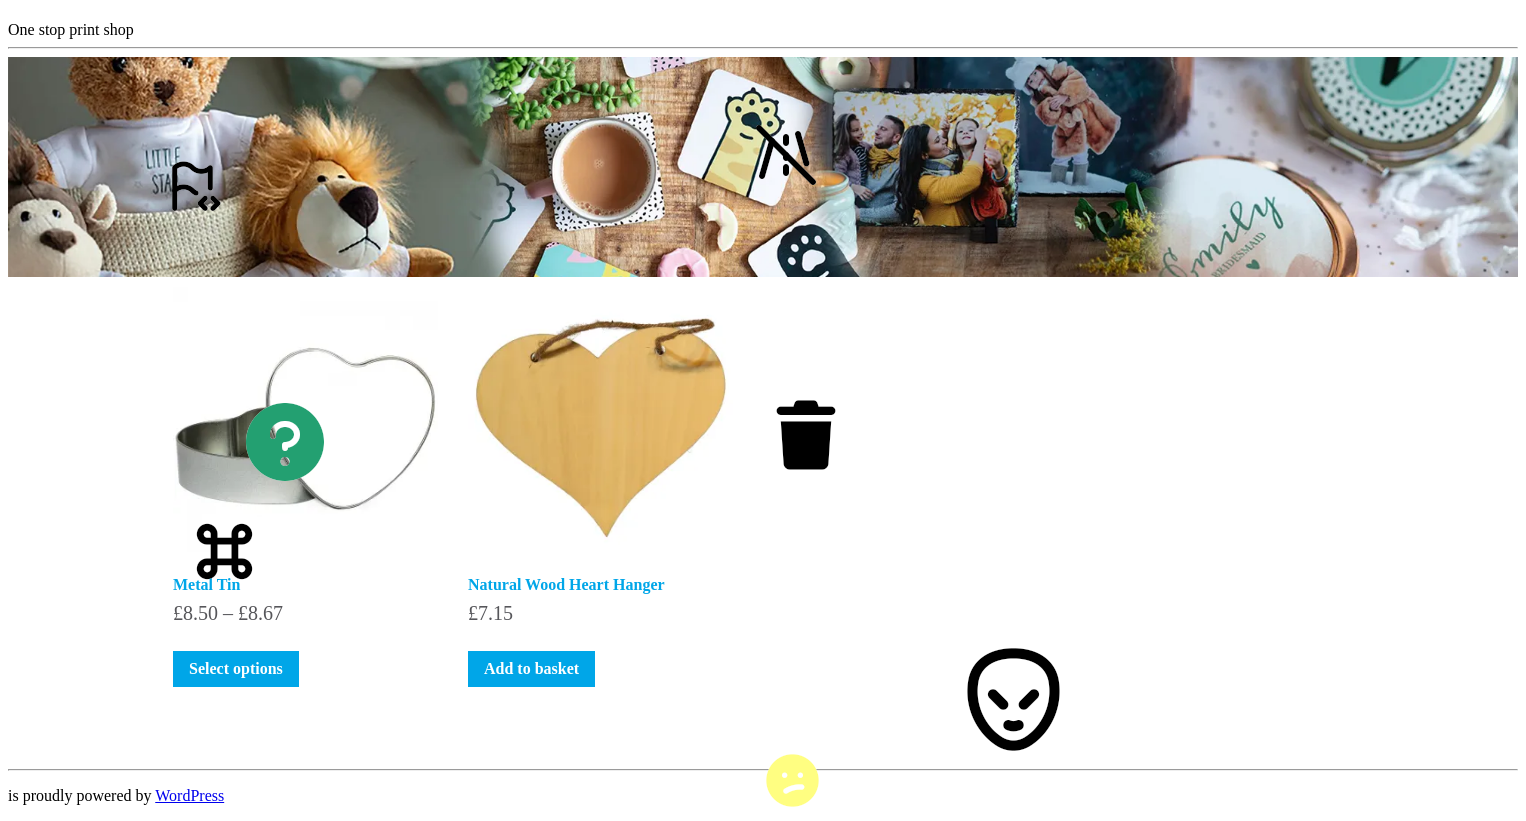  I want to click on access feature flags or code toggles, so click(192, 185).